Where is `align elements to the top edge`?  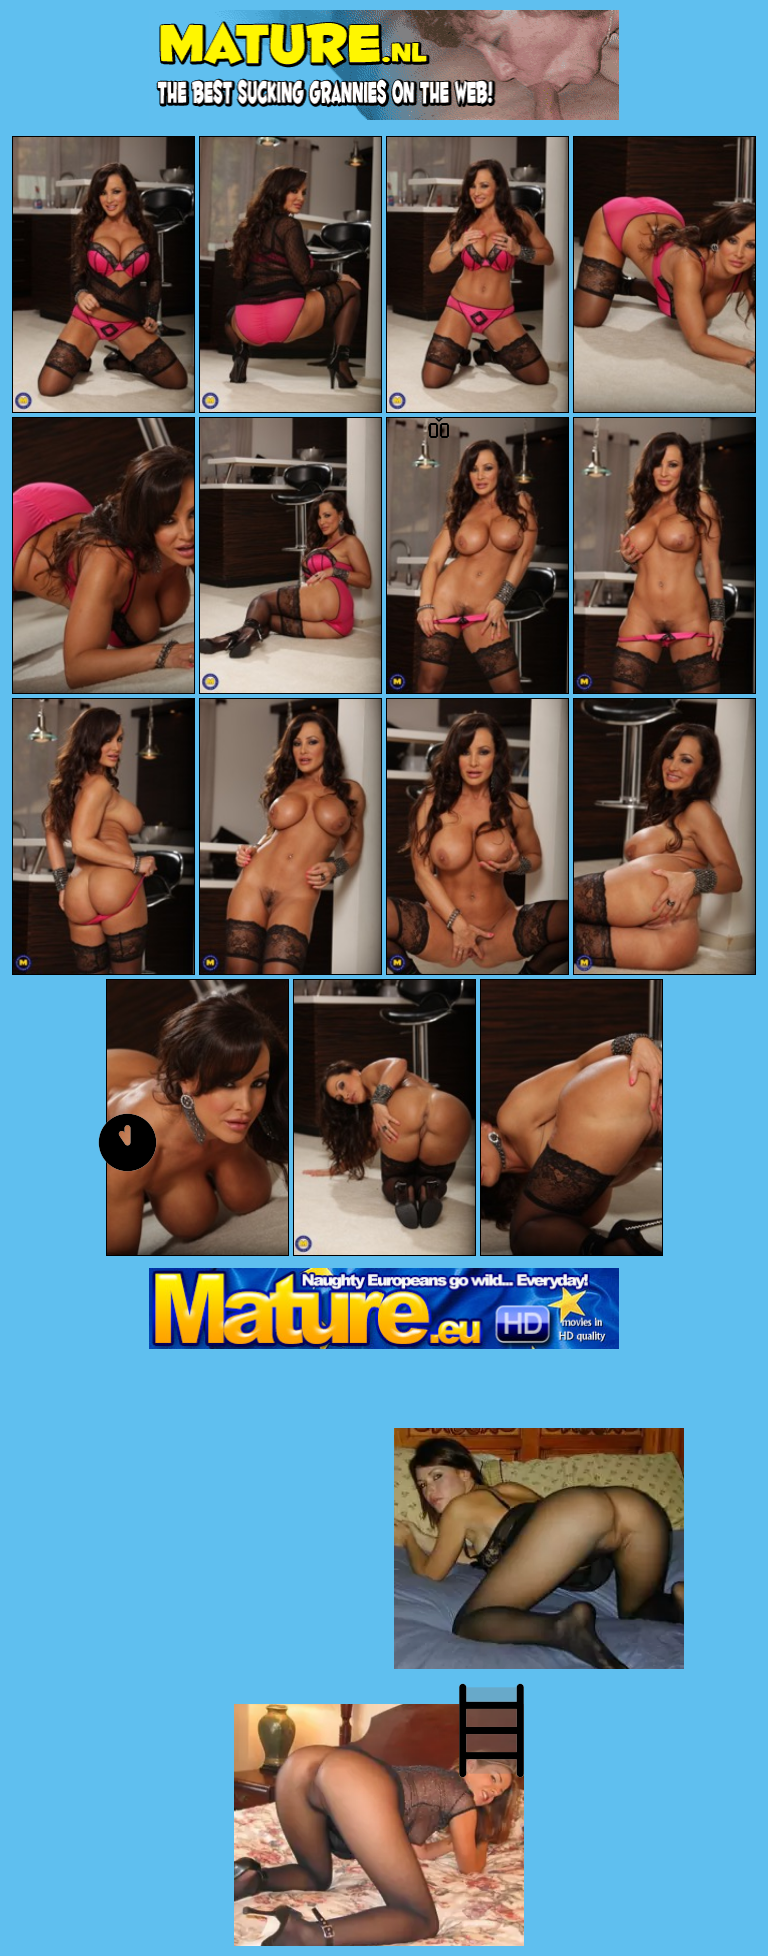
align elements to the top edge is located at coordinates (439, 428).